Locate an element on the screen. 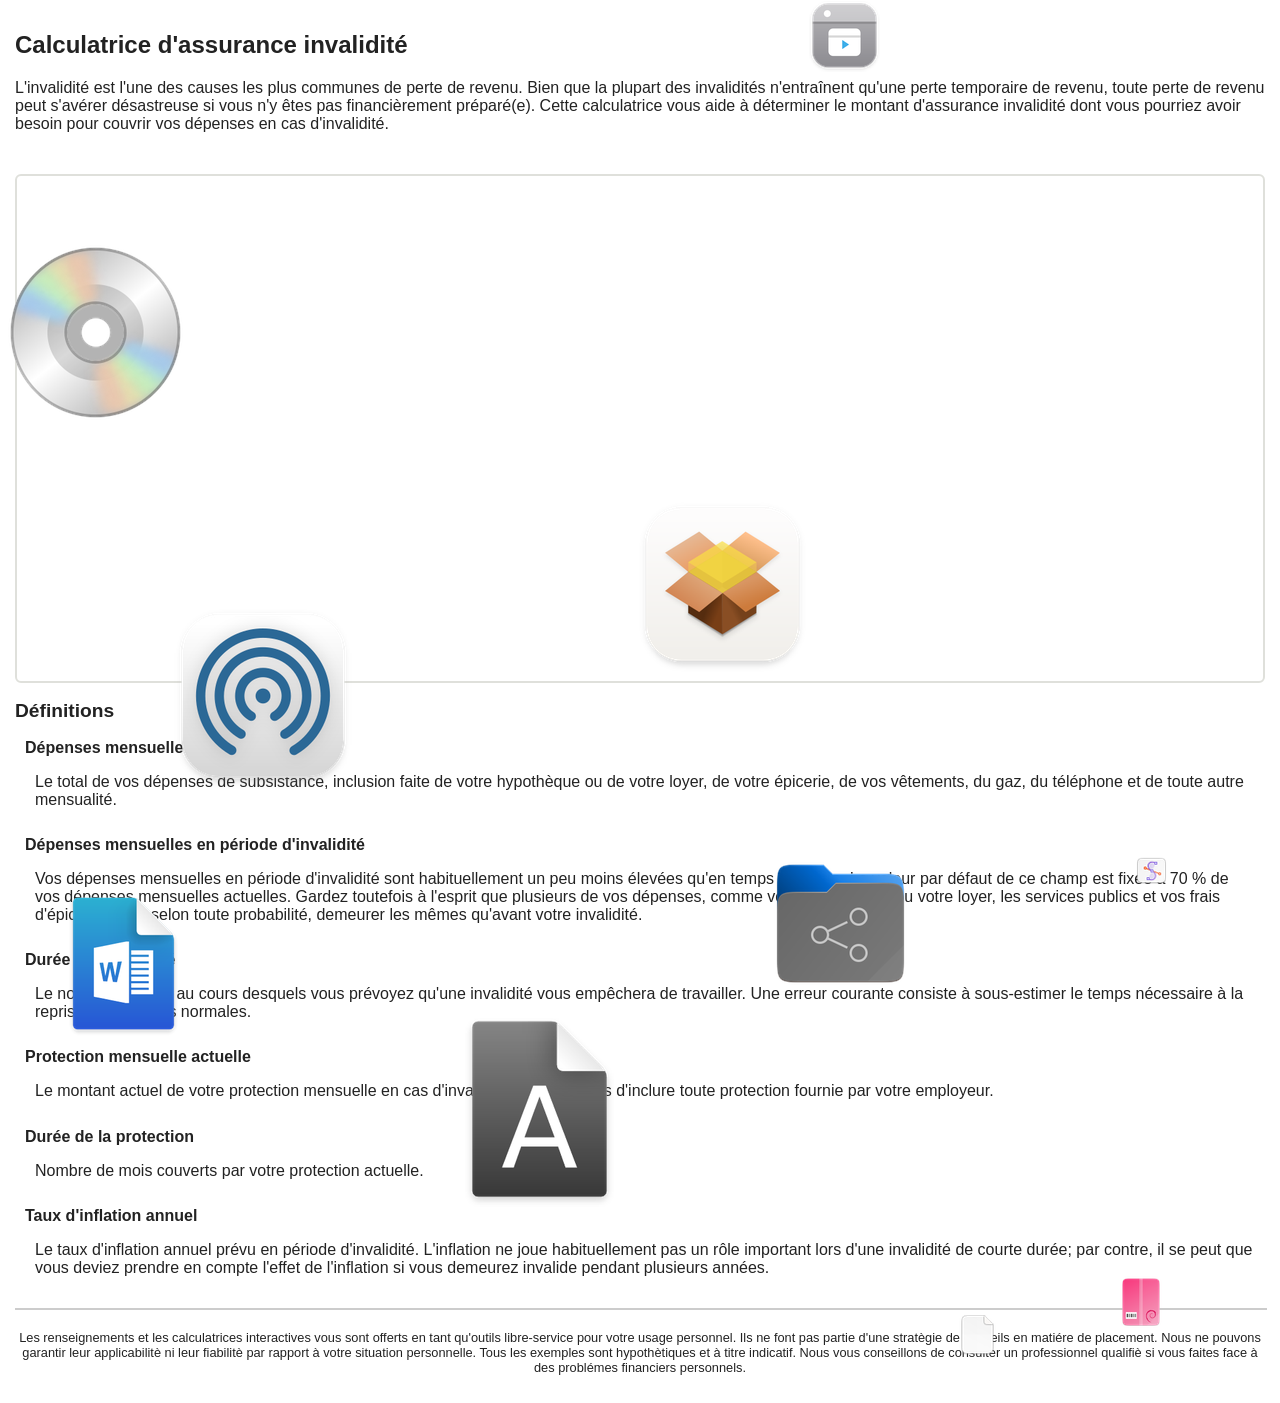 This screenshot has width=1280, height=1403. open your public shared folder is located at coordinates (840, 923).